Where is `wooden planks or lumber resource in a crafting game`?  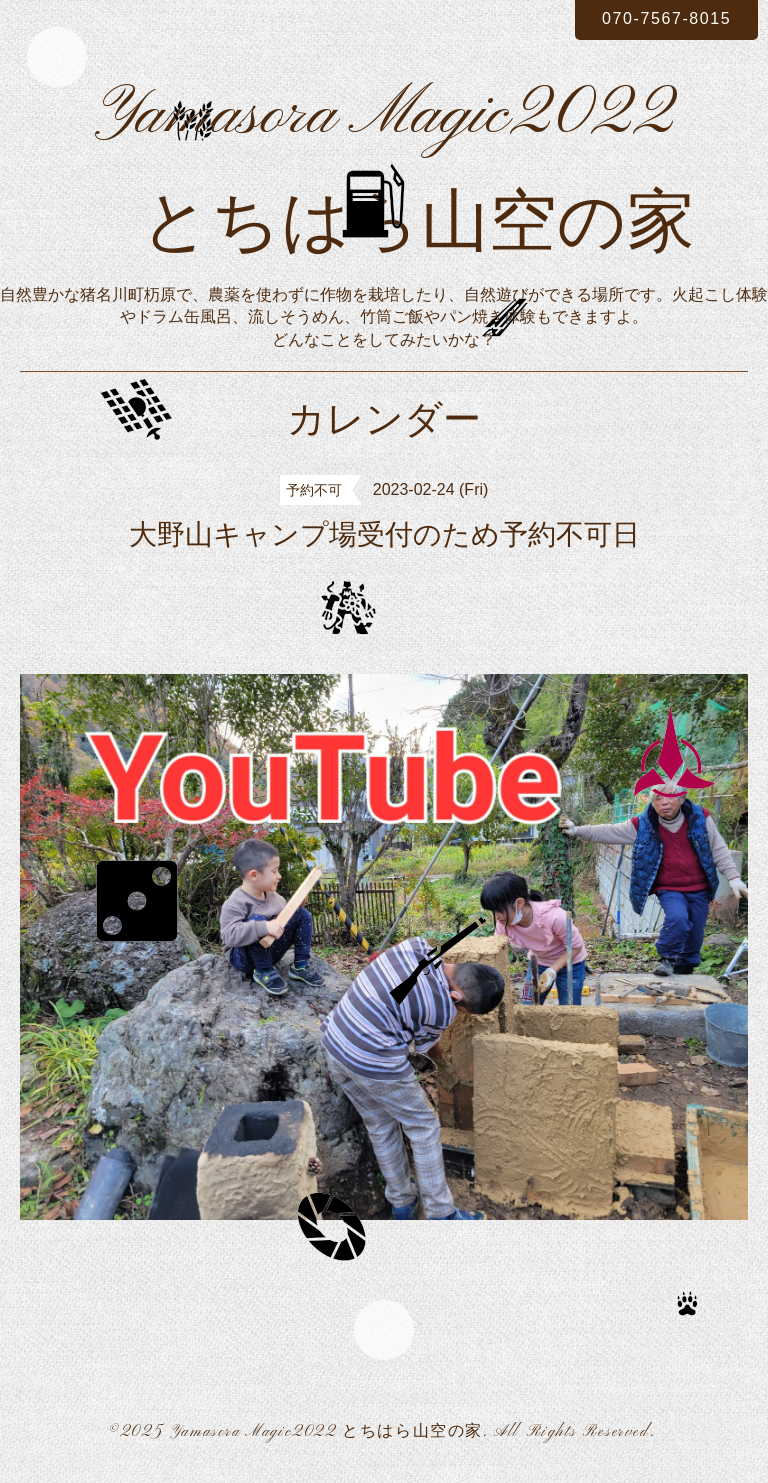
wooden planks or lumber resource in a crafting game is located at coordinates (504, 317).